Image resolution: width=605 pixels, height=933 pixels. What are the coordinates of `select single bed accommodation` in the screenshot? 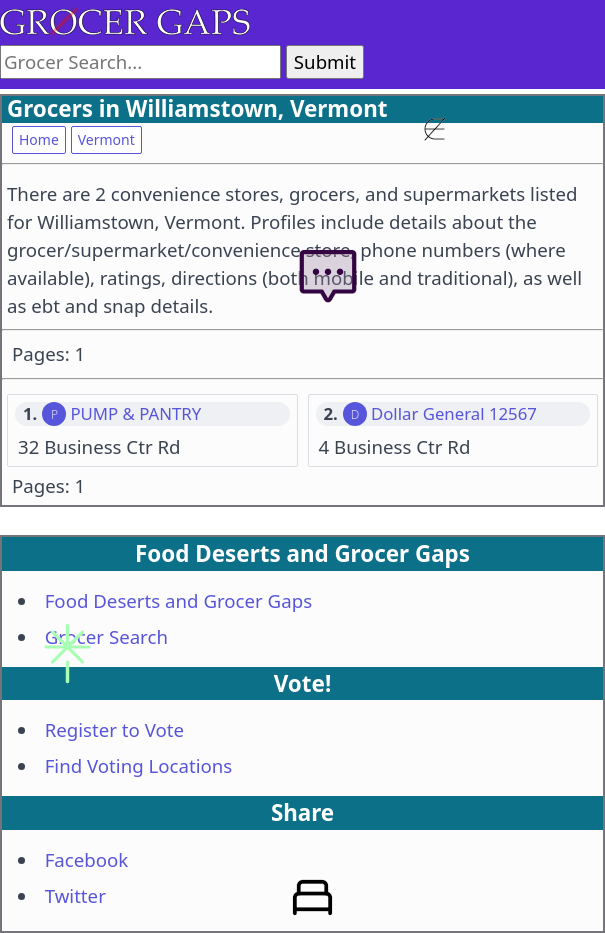 It's located at (312, 897).